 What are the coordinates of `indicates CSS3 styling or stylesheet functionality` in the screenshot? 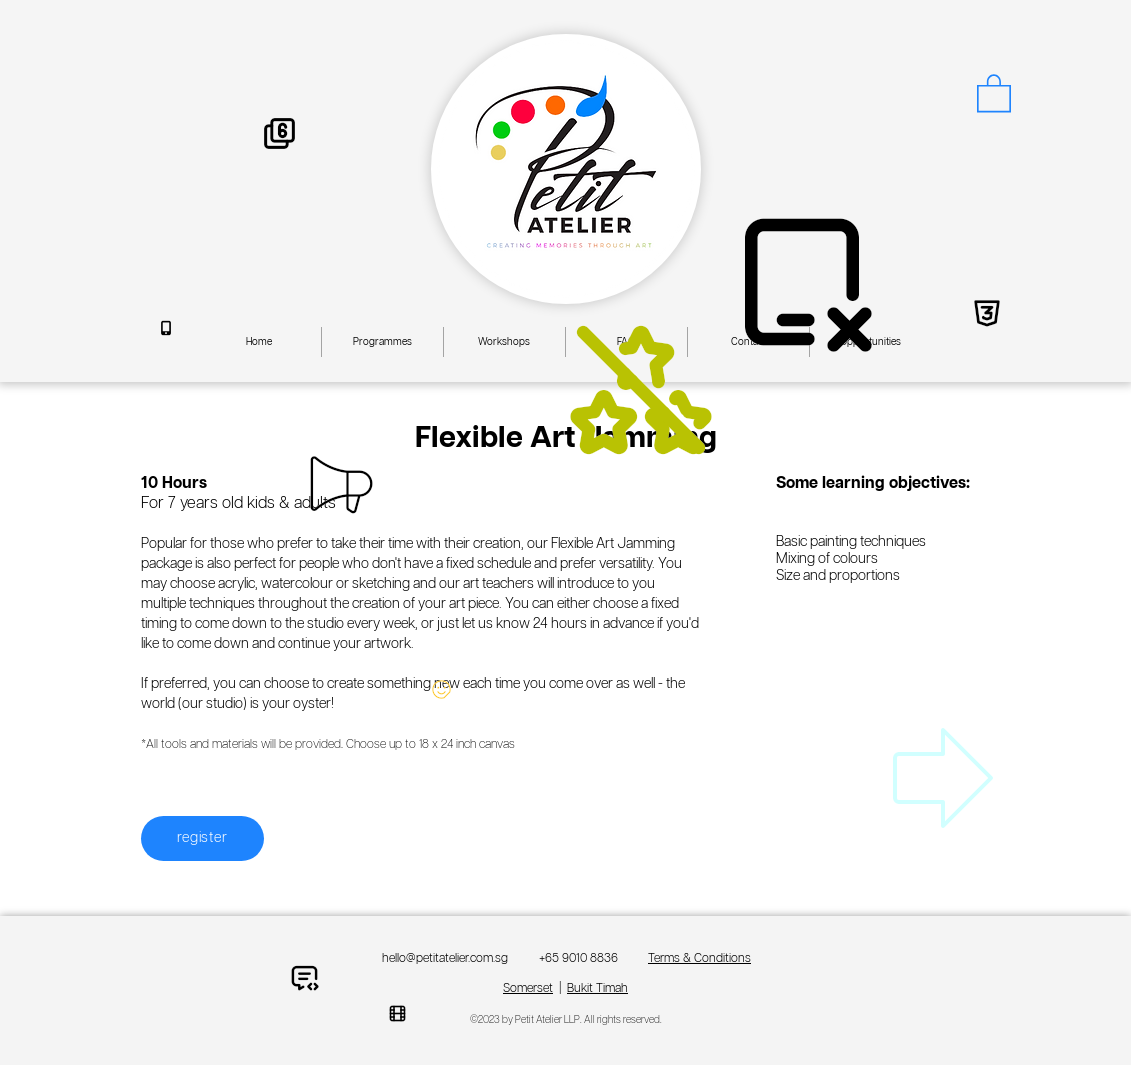 It's located at (987, 313).